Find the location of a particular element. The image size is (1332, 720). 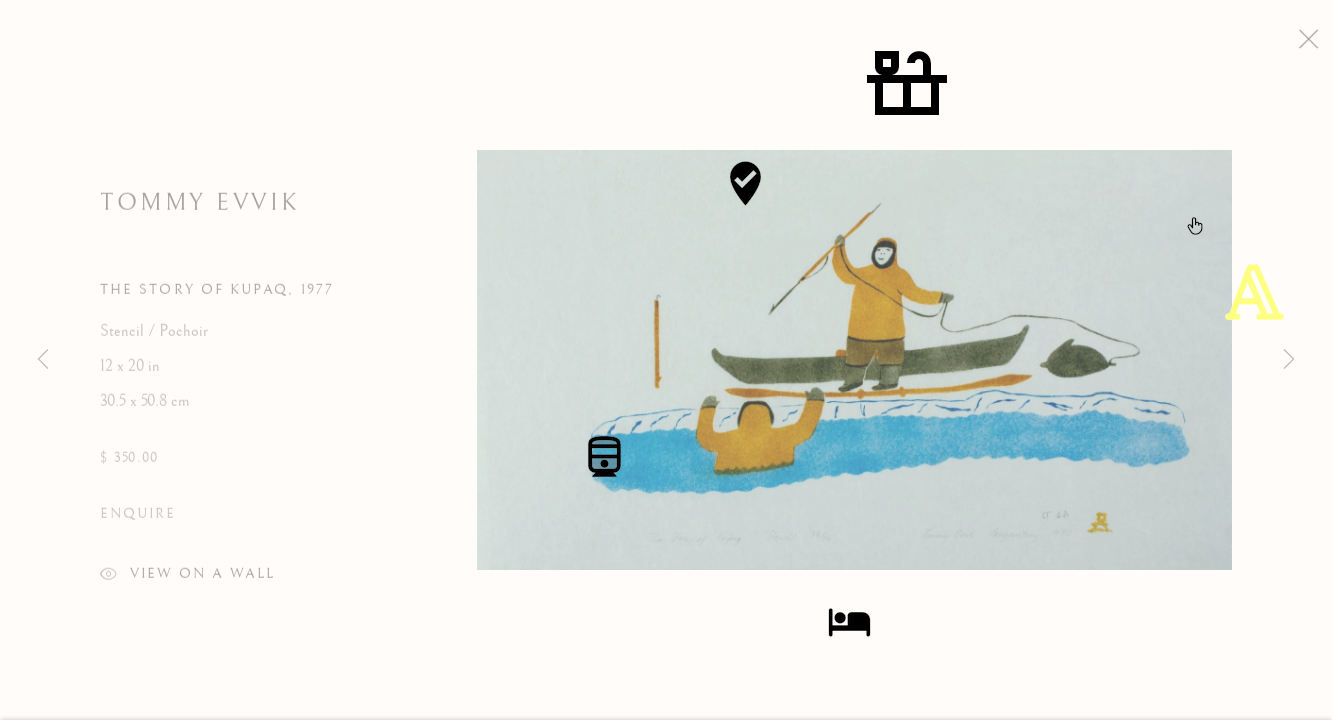

tap or click to interact with an element is located at coordinates (1195, 226).